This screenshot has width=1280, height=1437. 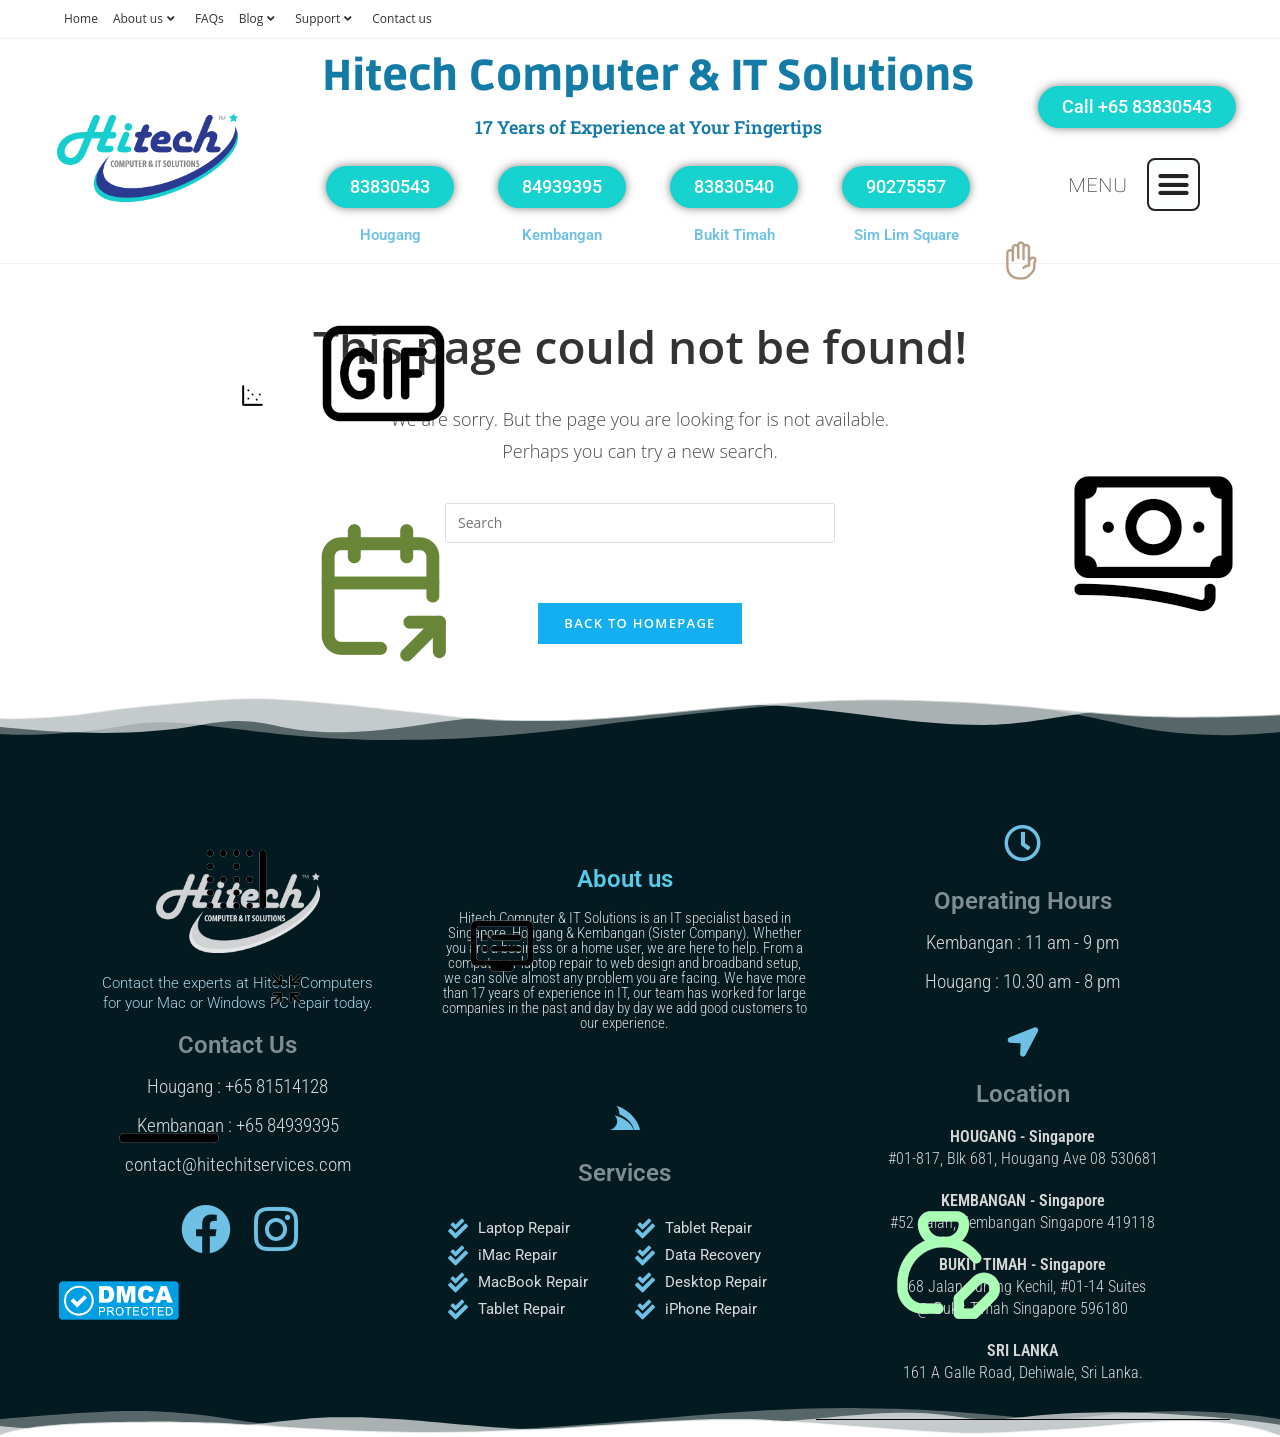 I want to click on exit fullscreen mode, so click(x=286, y=989).